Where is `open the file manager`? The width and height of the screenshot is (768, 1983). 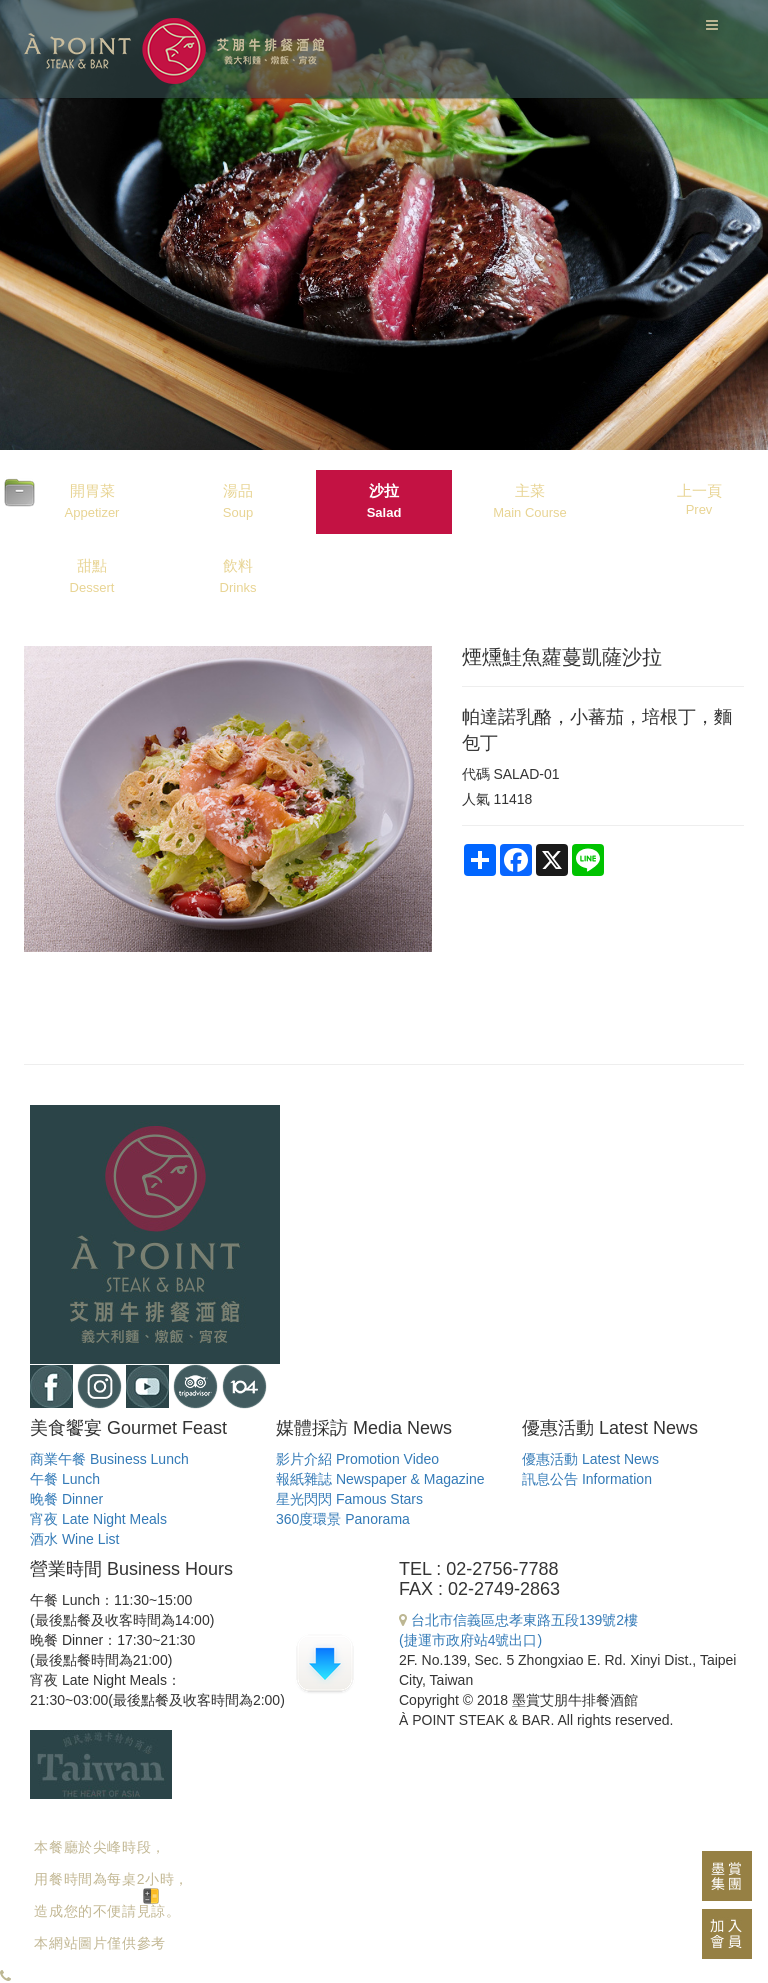
open the file manager is located at coordinates (19, 492).